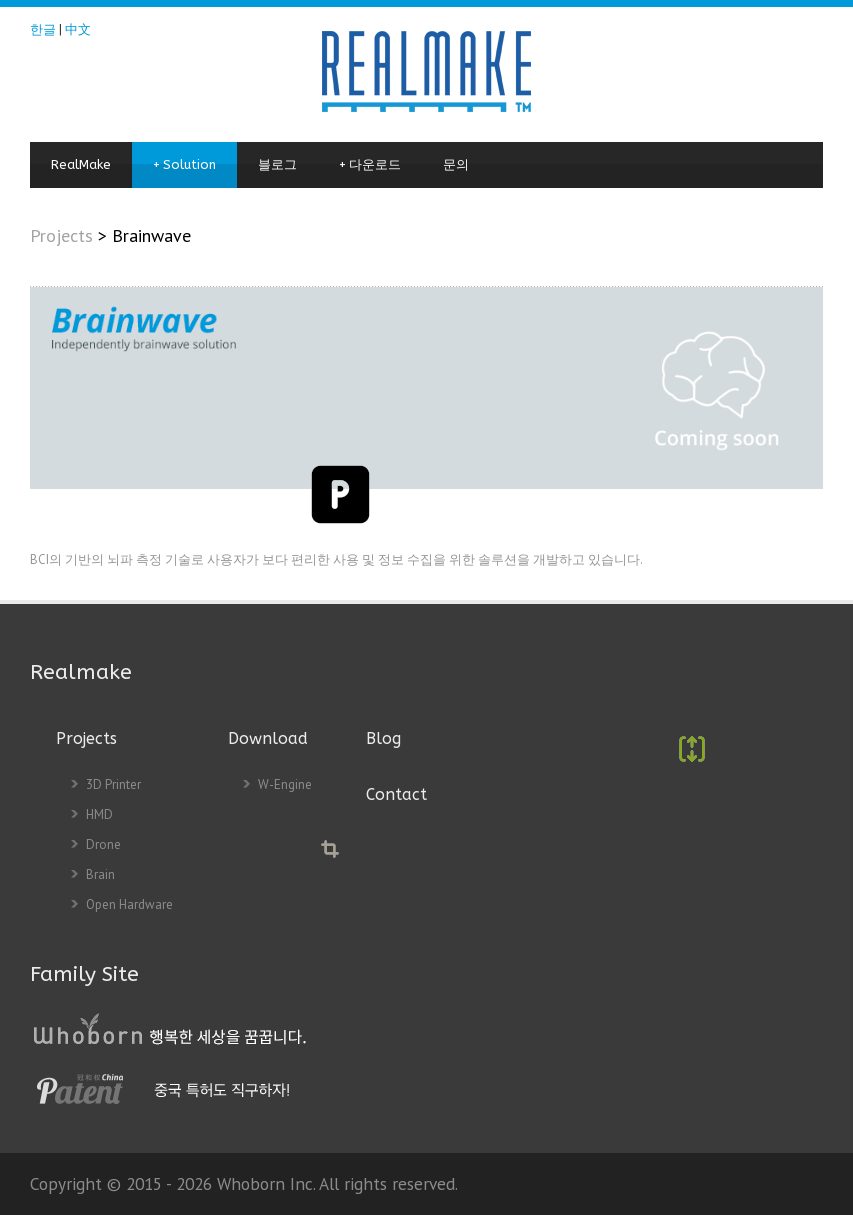 This screenshot has width=853, height=1215. I want to click on switch to tall or portrait viewport mode, so click(692, 749).